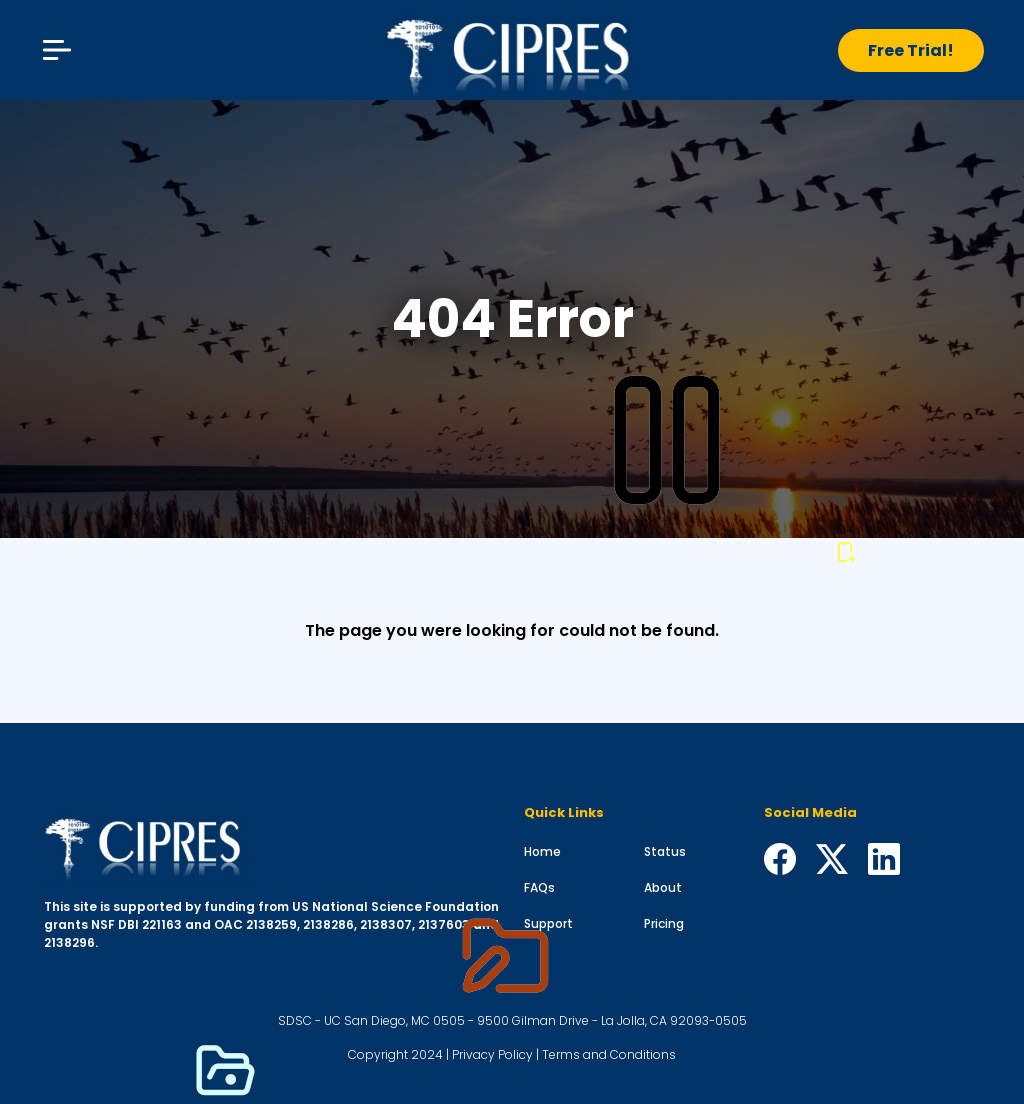 The image size is (1024, 1104). I want to click on indicates an open folder with new or unread content, so click(225, 1071).